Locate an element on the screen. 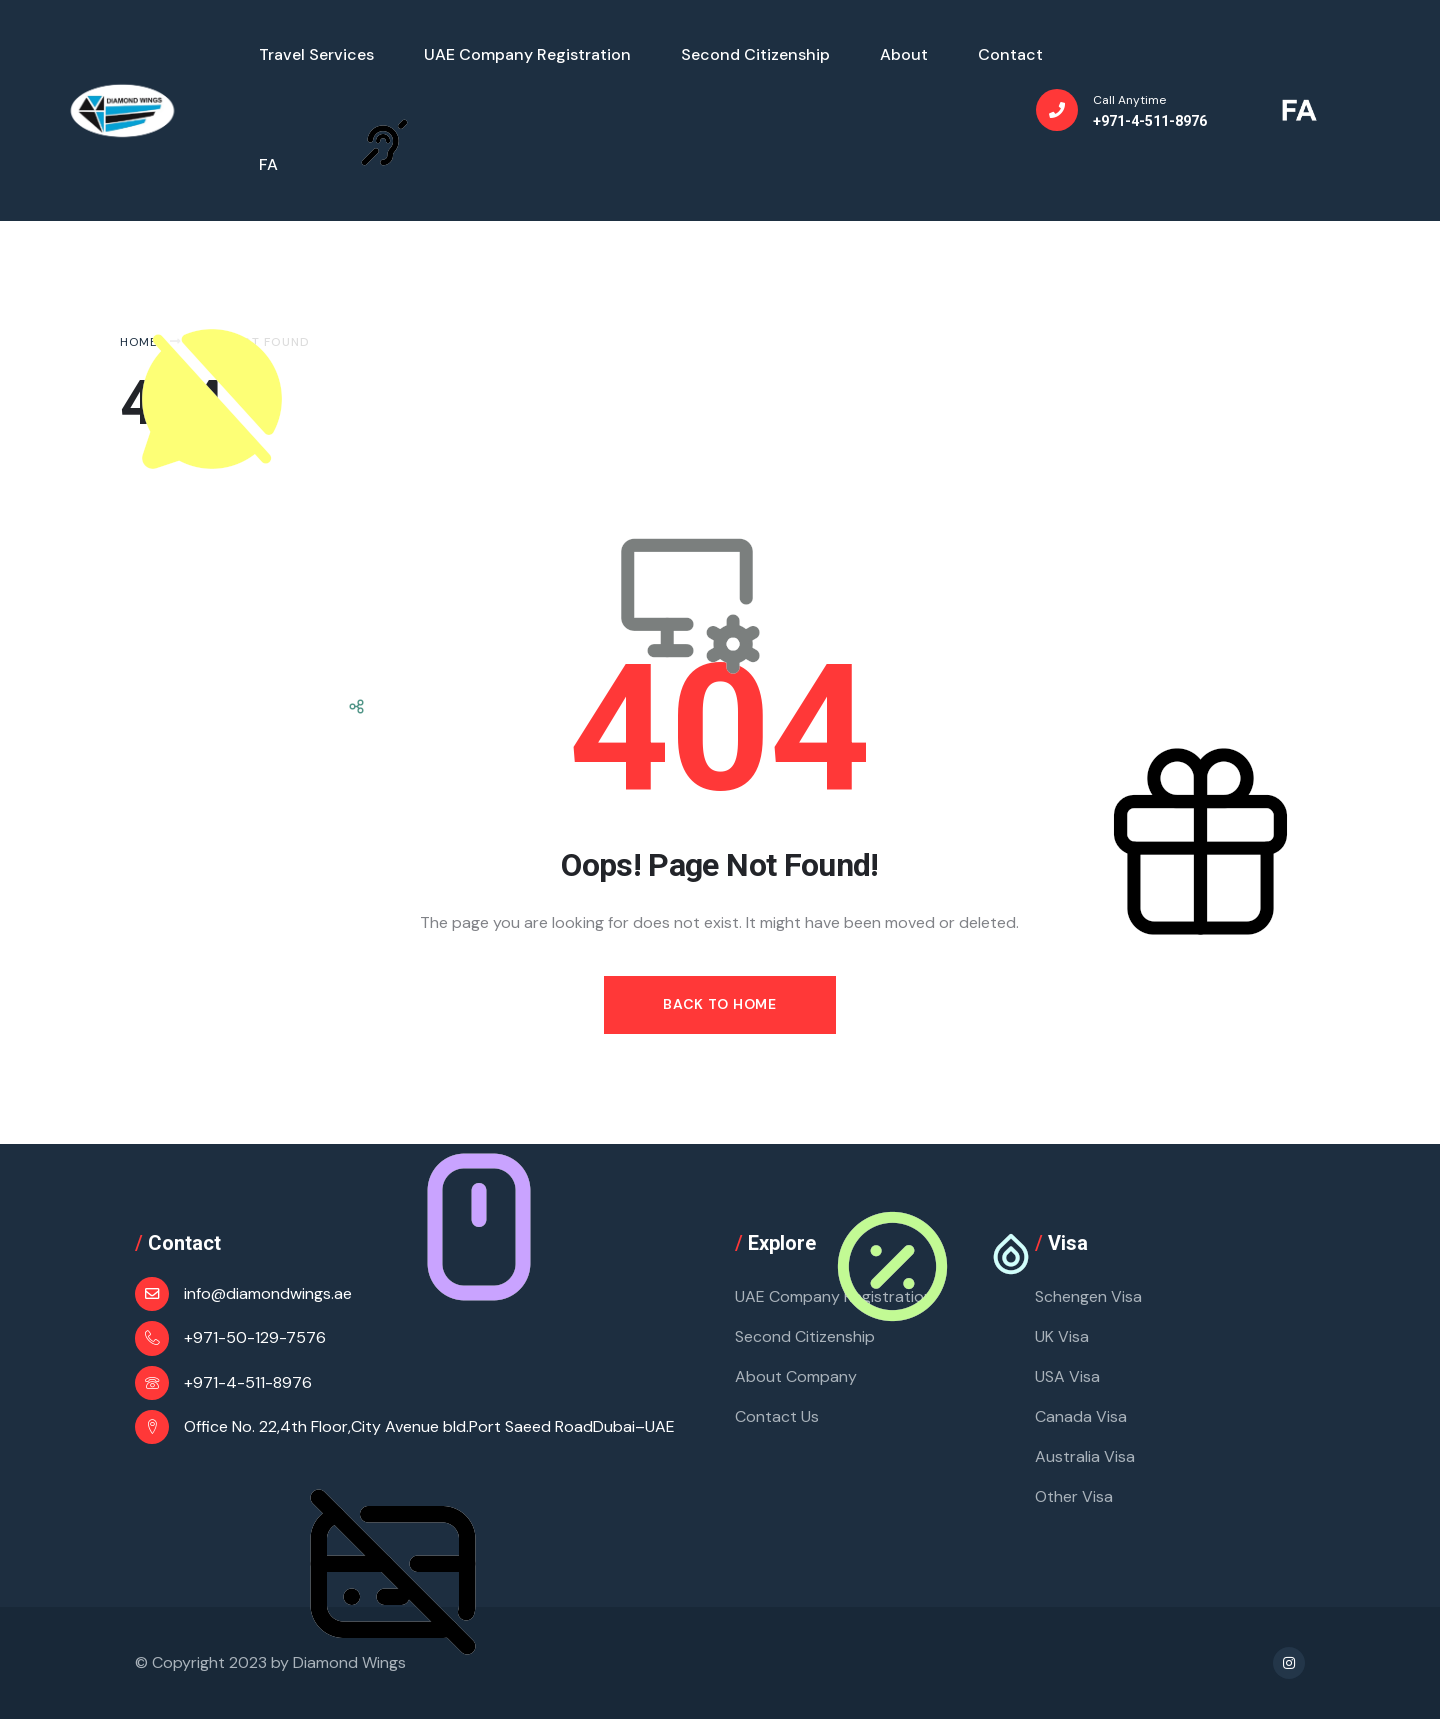 The image size is (1440, 1719). indicates deaf or hard of hearing accessibility option is located at coordinates (384, 142).